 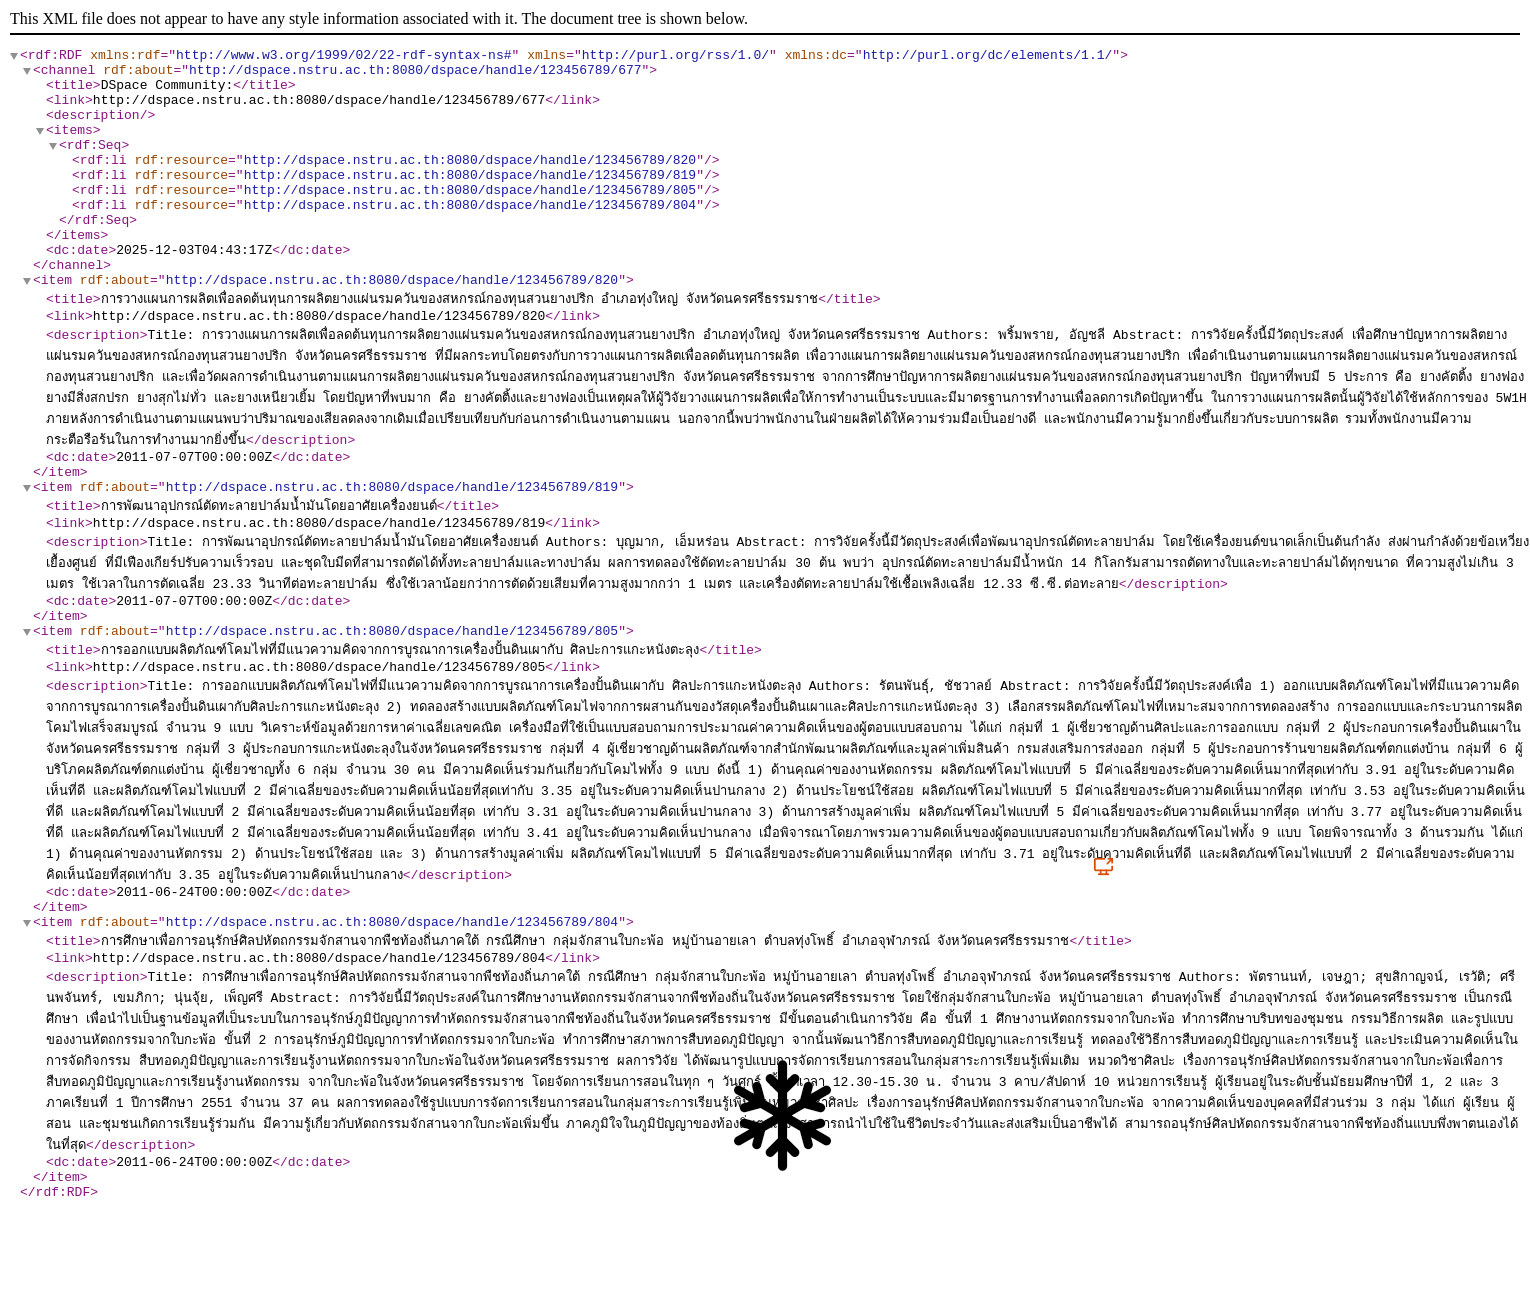 What do you see at coordinates (782, 1115) in the screenshot?
I see `indicates cold or freezing temperature setting` at bounding box center [782, 1115].